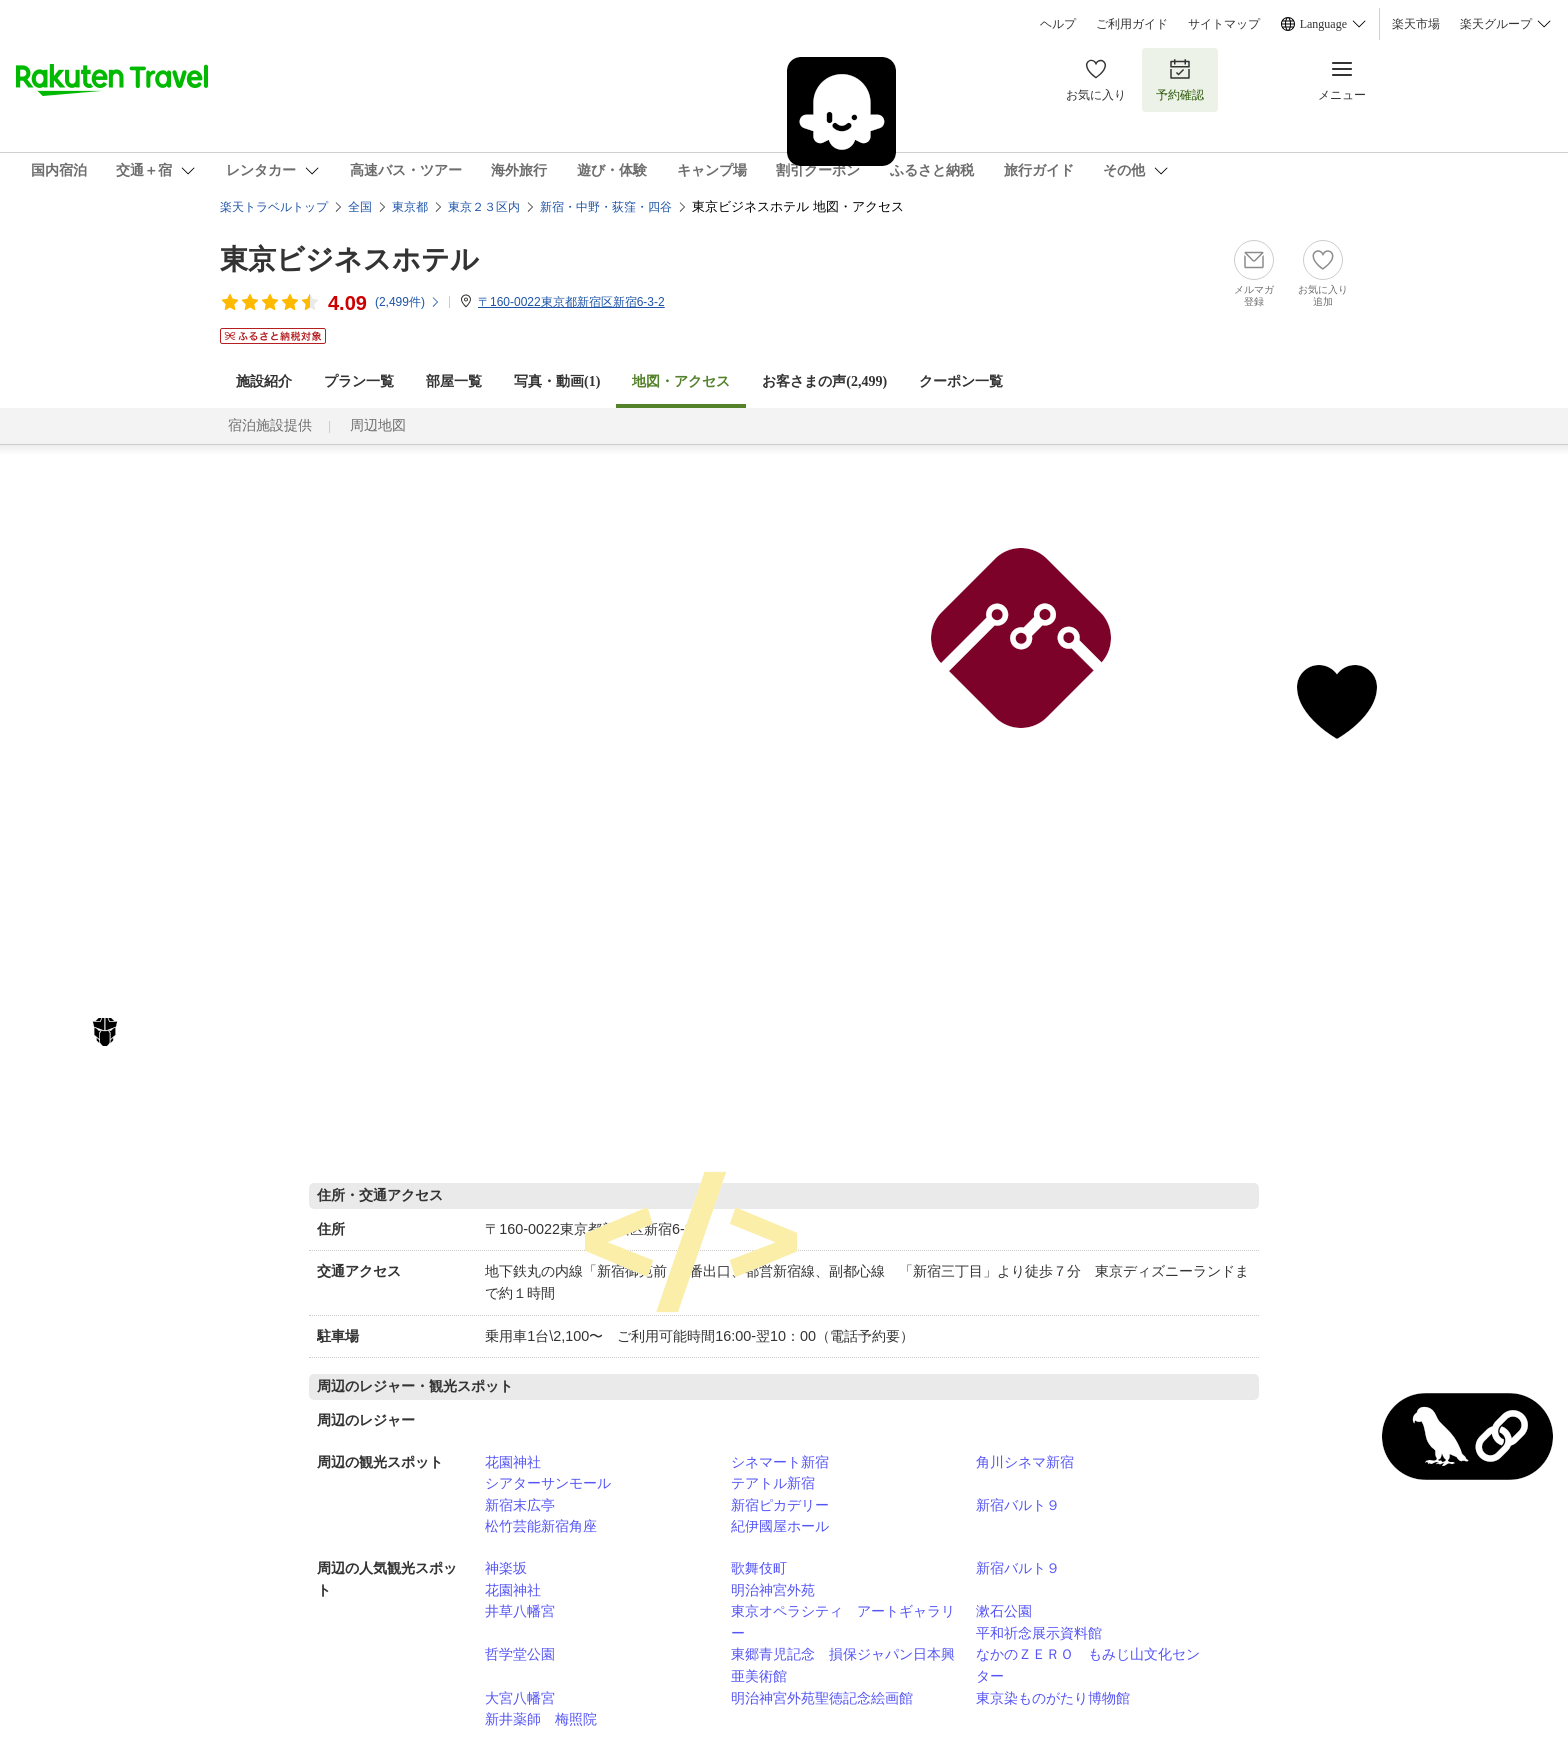  Describe the element at coordinates (105, 1032) in the screenshot. I see `primefaces framework logo` at that location.